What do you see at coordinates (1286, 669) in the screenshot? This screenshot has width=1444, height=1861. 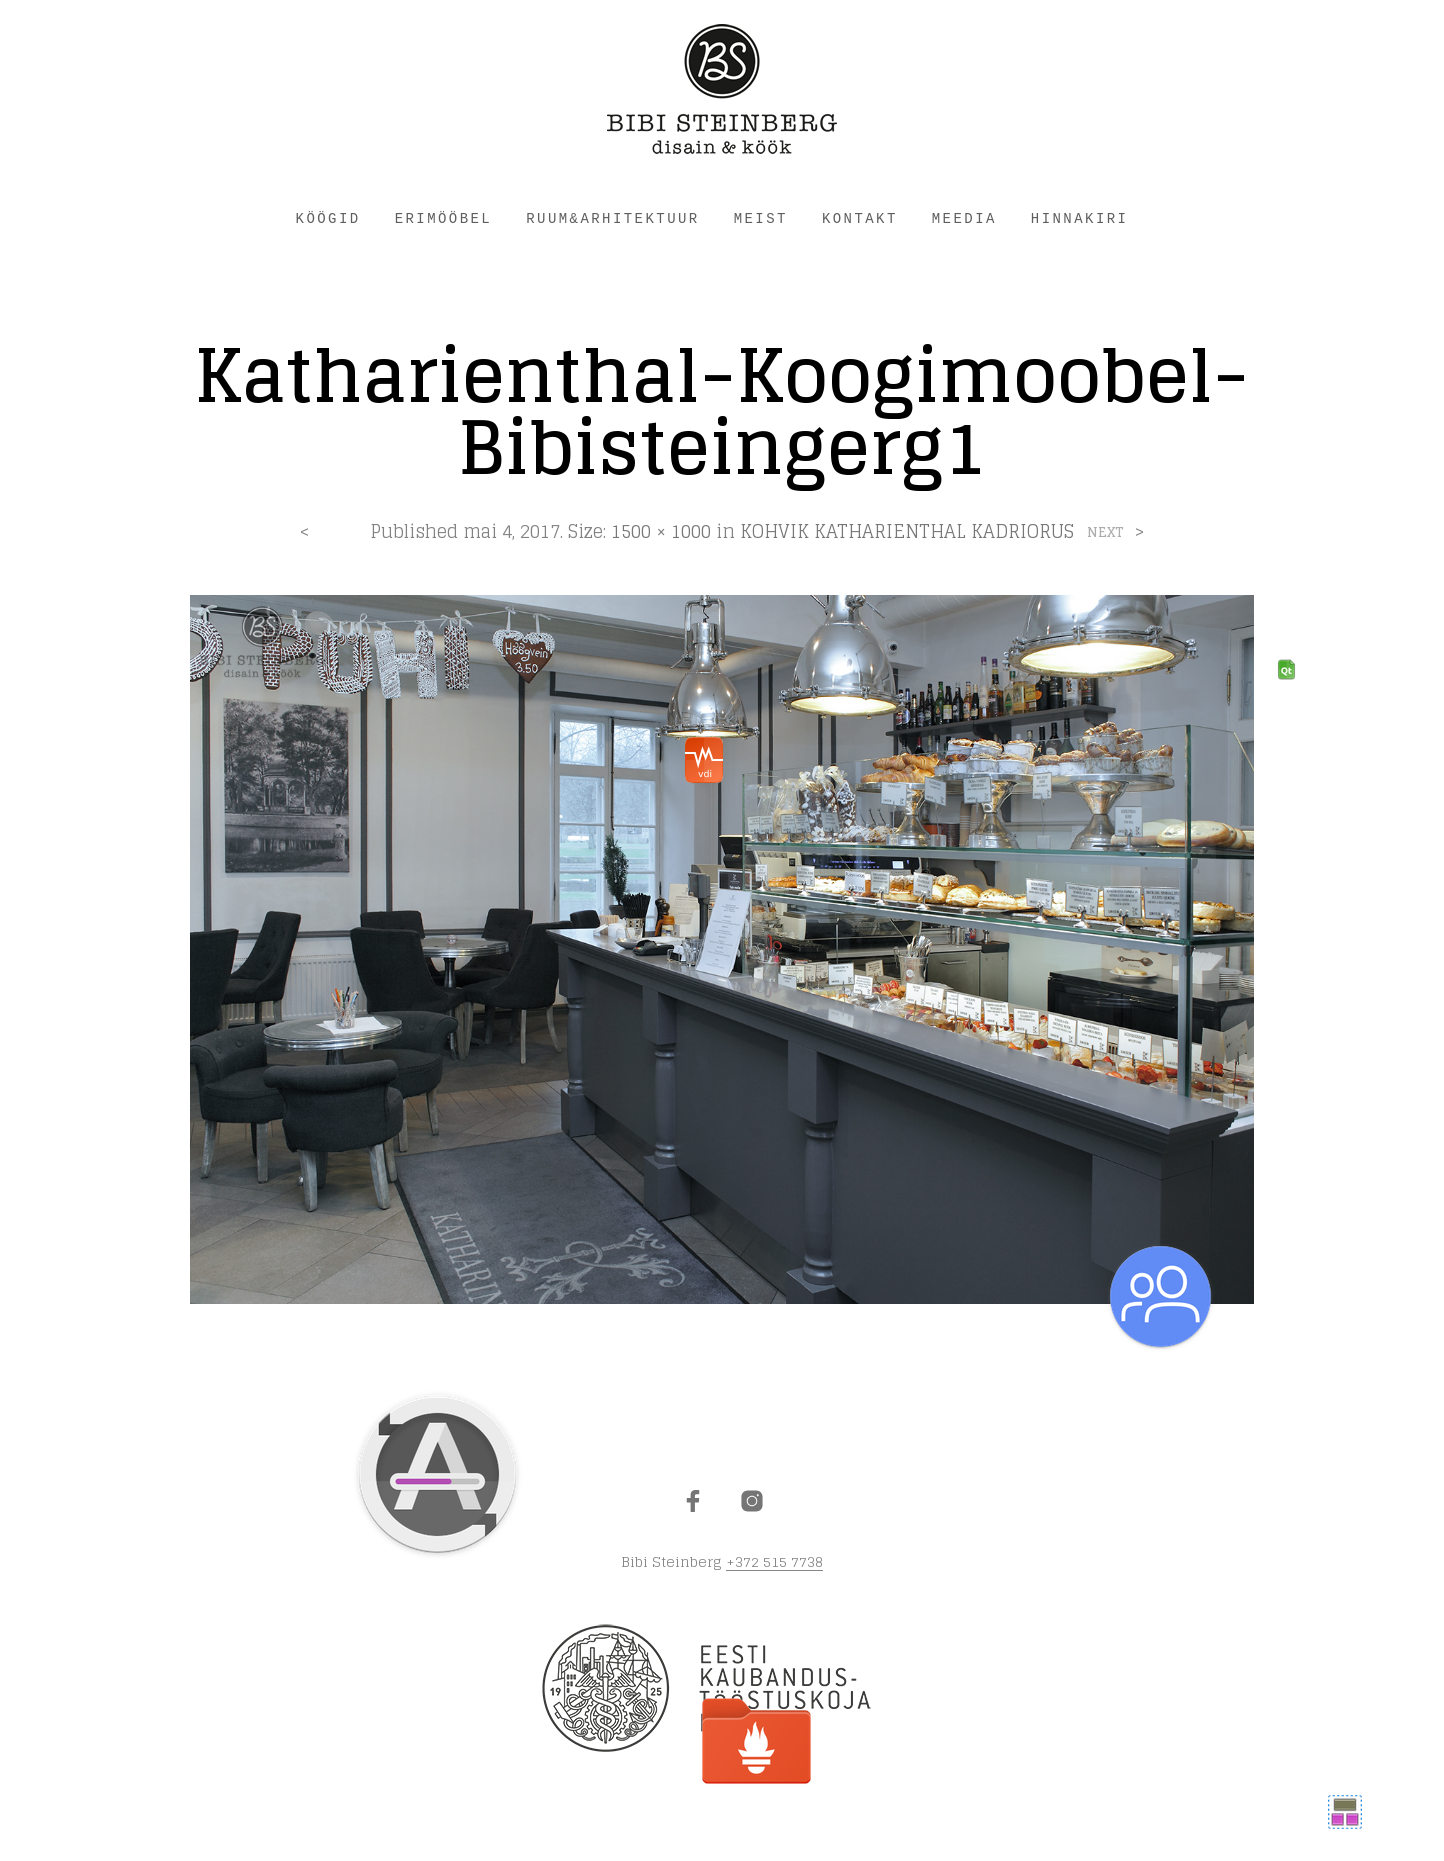 I see `a QML source file used in Qt development` at bounding box center [1286, 669].